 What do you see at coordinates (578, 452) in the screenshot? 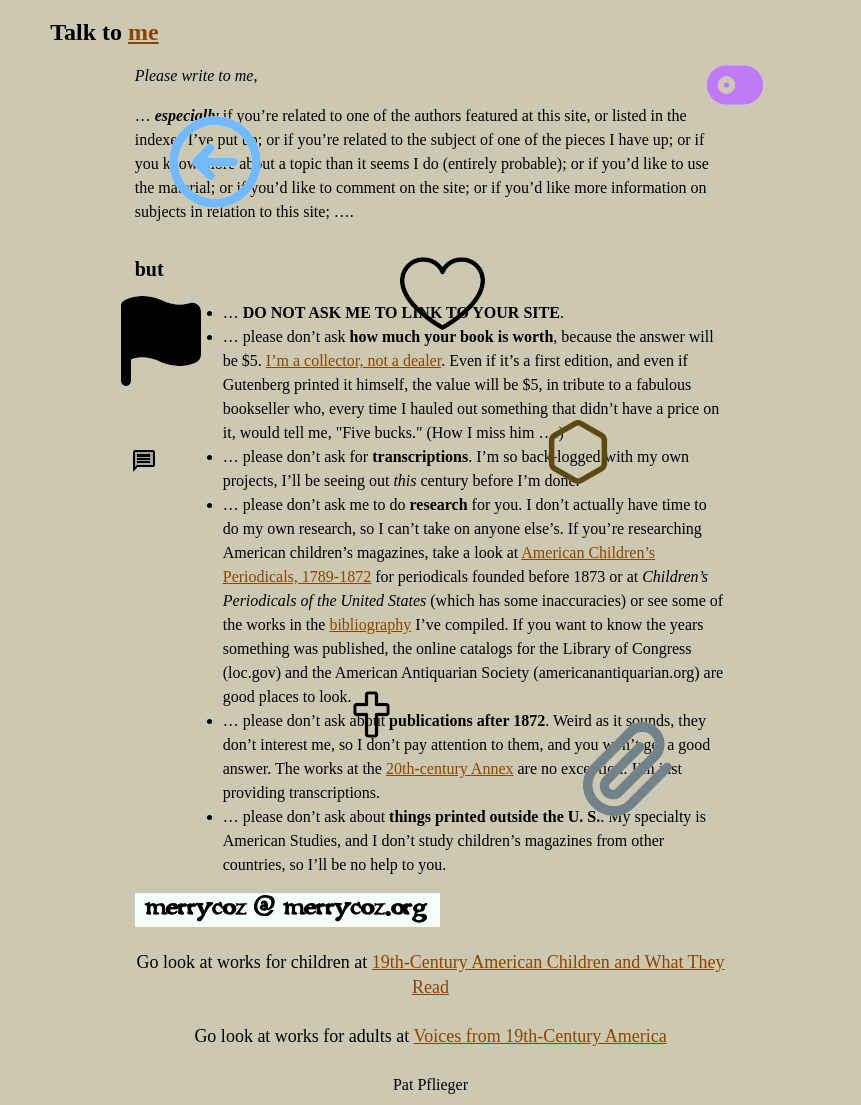
I see `indicates a hexagonal shape or geometric element` at bounding box center [578, 452].